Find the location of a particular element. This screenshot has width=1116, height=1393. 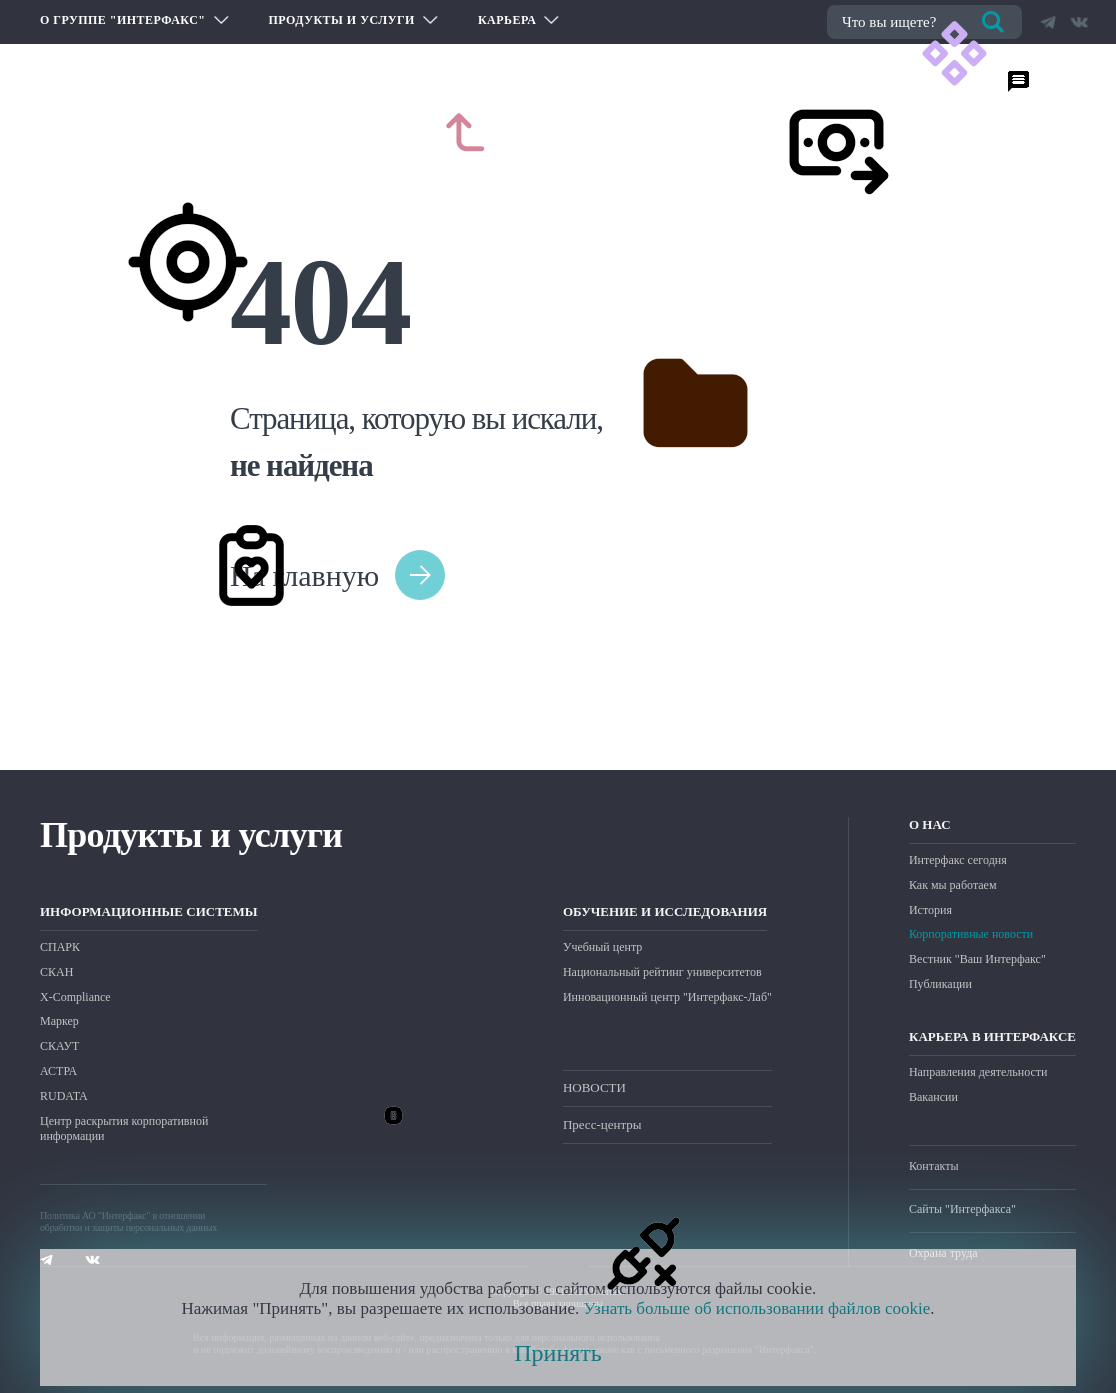

view UI components library is located at coordinates (954, 53).